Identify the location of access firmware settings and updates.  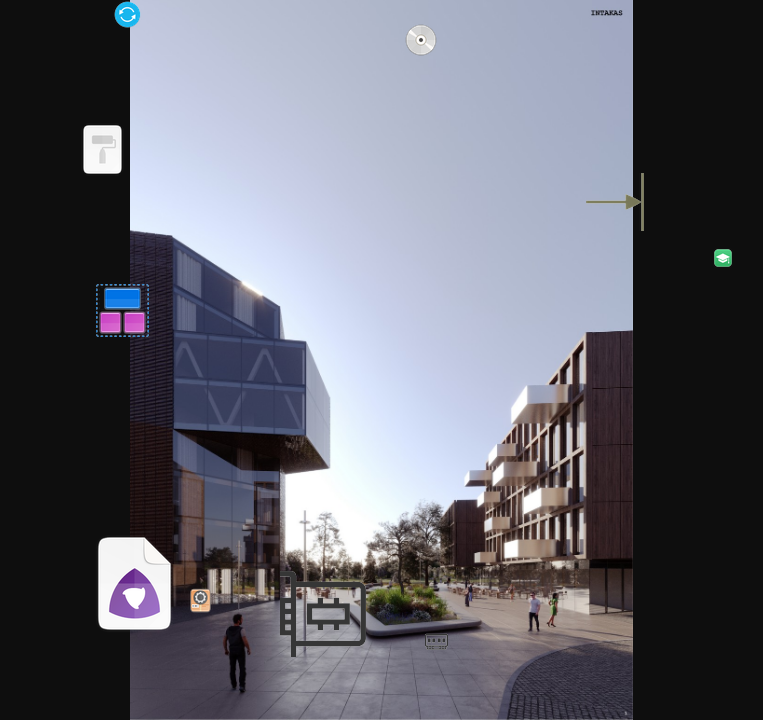
(323, 614).